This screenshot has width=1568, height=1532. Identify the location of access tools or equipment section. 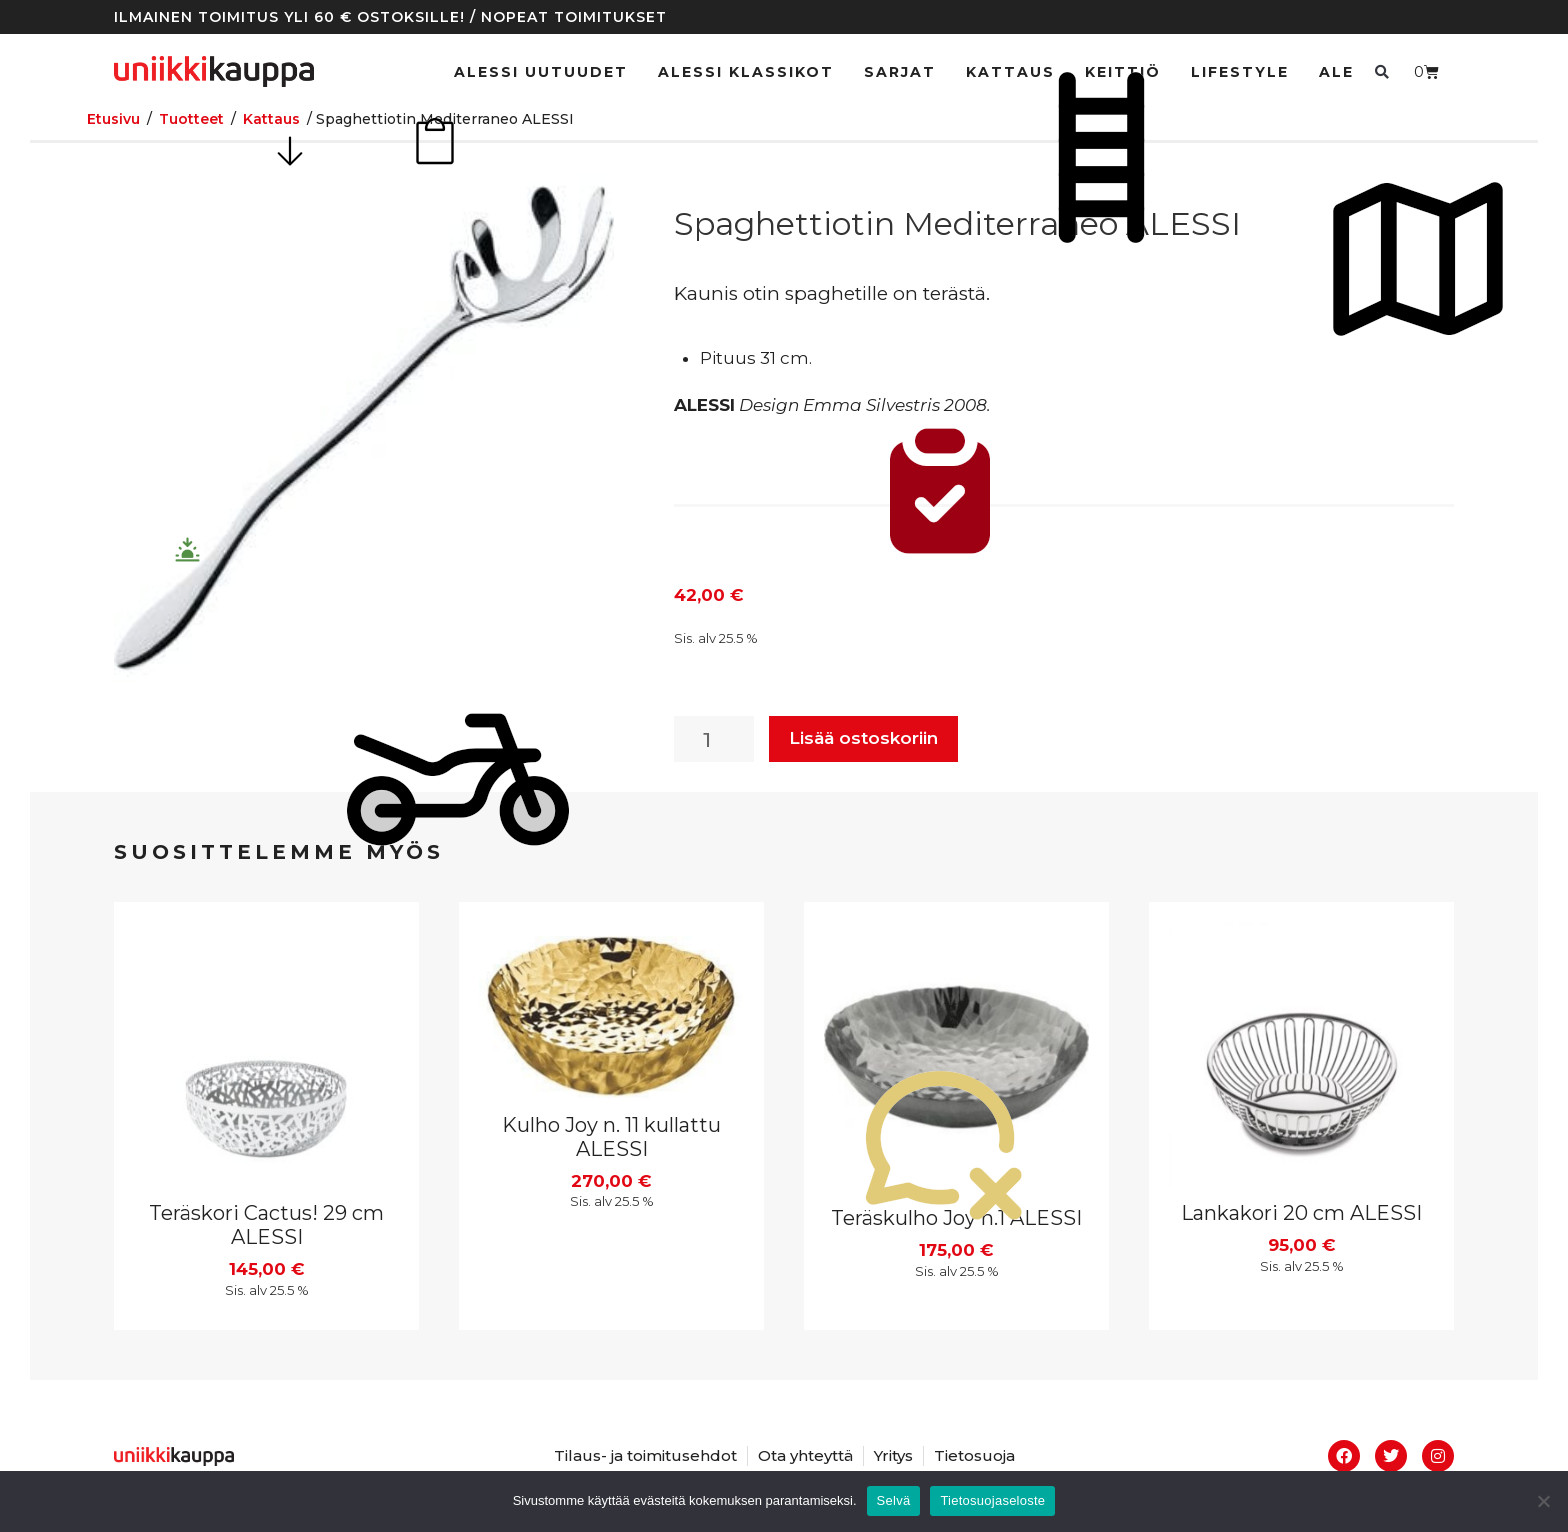
(1101, 157).